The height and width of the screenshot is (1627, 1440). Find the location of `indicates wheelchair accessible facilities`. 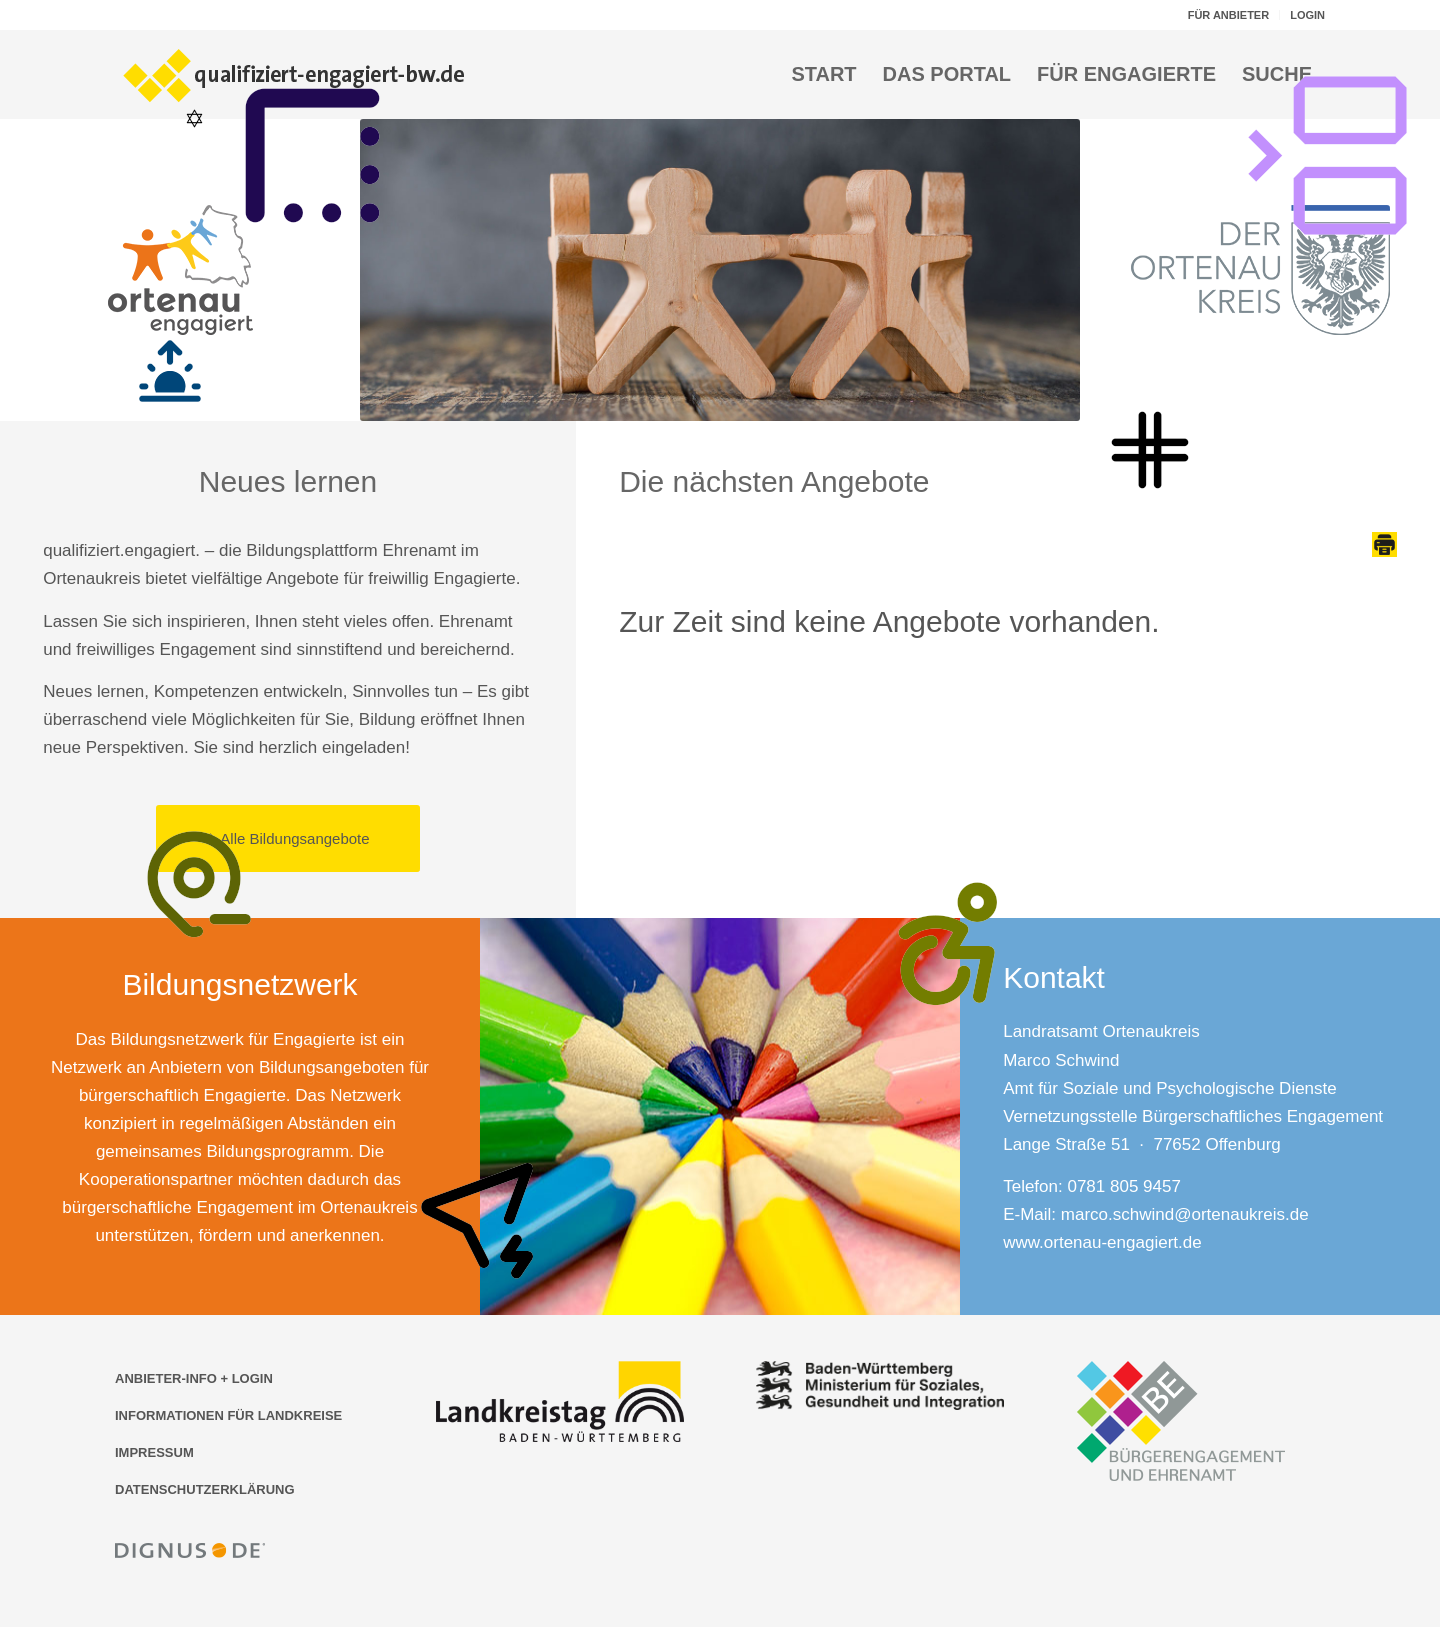

indicates wheelchair accessible facilities is located at coordinates (951, 946).